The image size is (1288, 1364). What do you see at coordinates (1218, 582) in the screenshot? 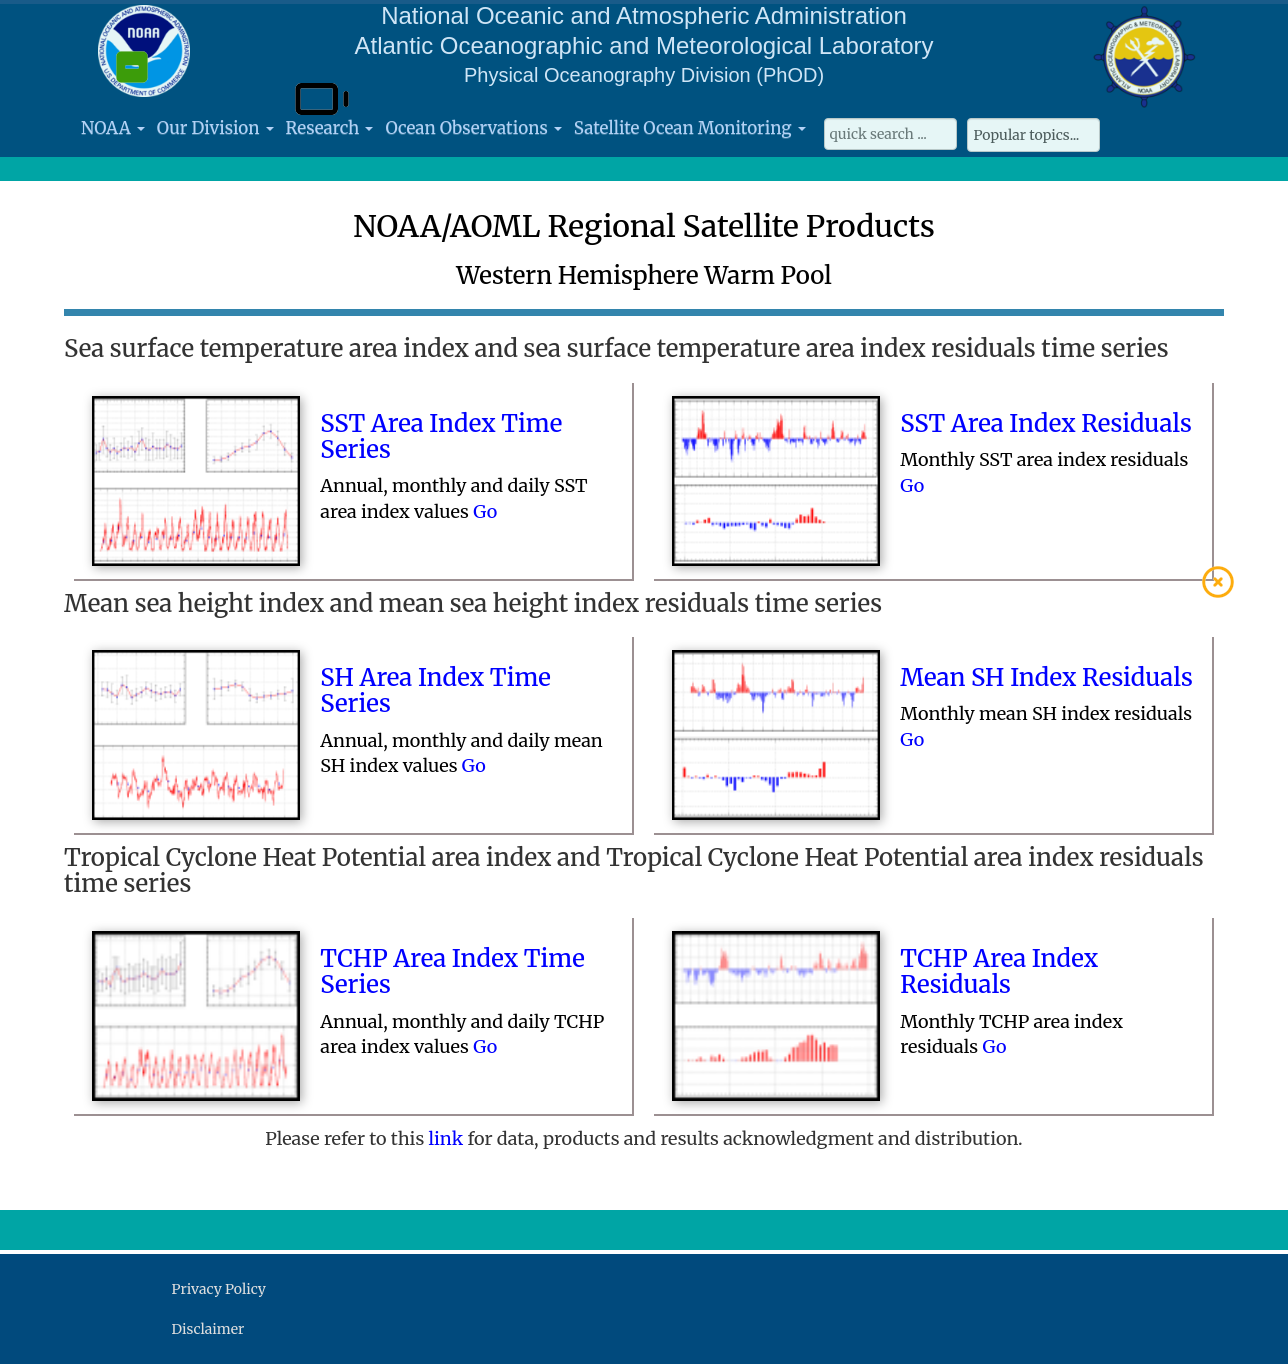
I see `close or dismiss a dialog` at bounding box center [1218, 582].